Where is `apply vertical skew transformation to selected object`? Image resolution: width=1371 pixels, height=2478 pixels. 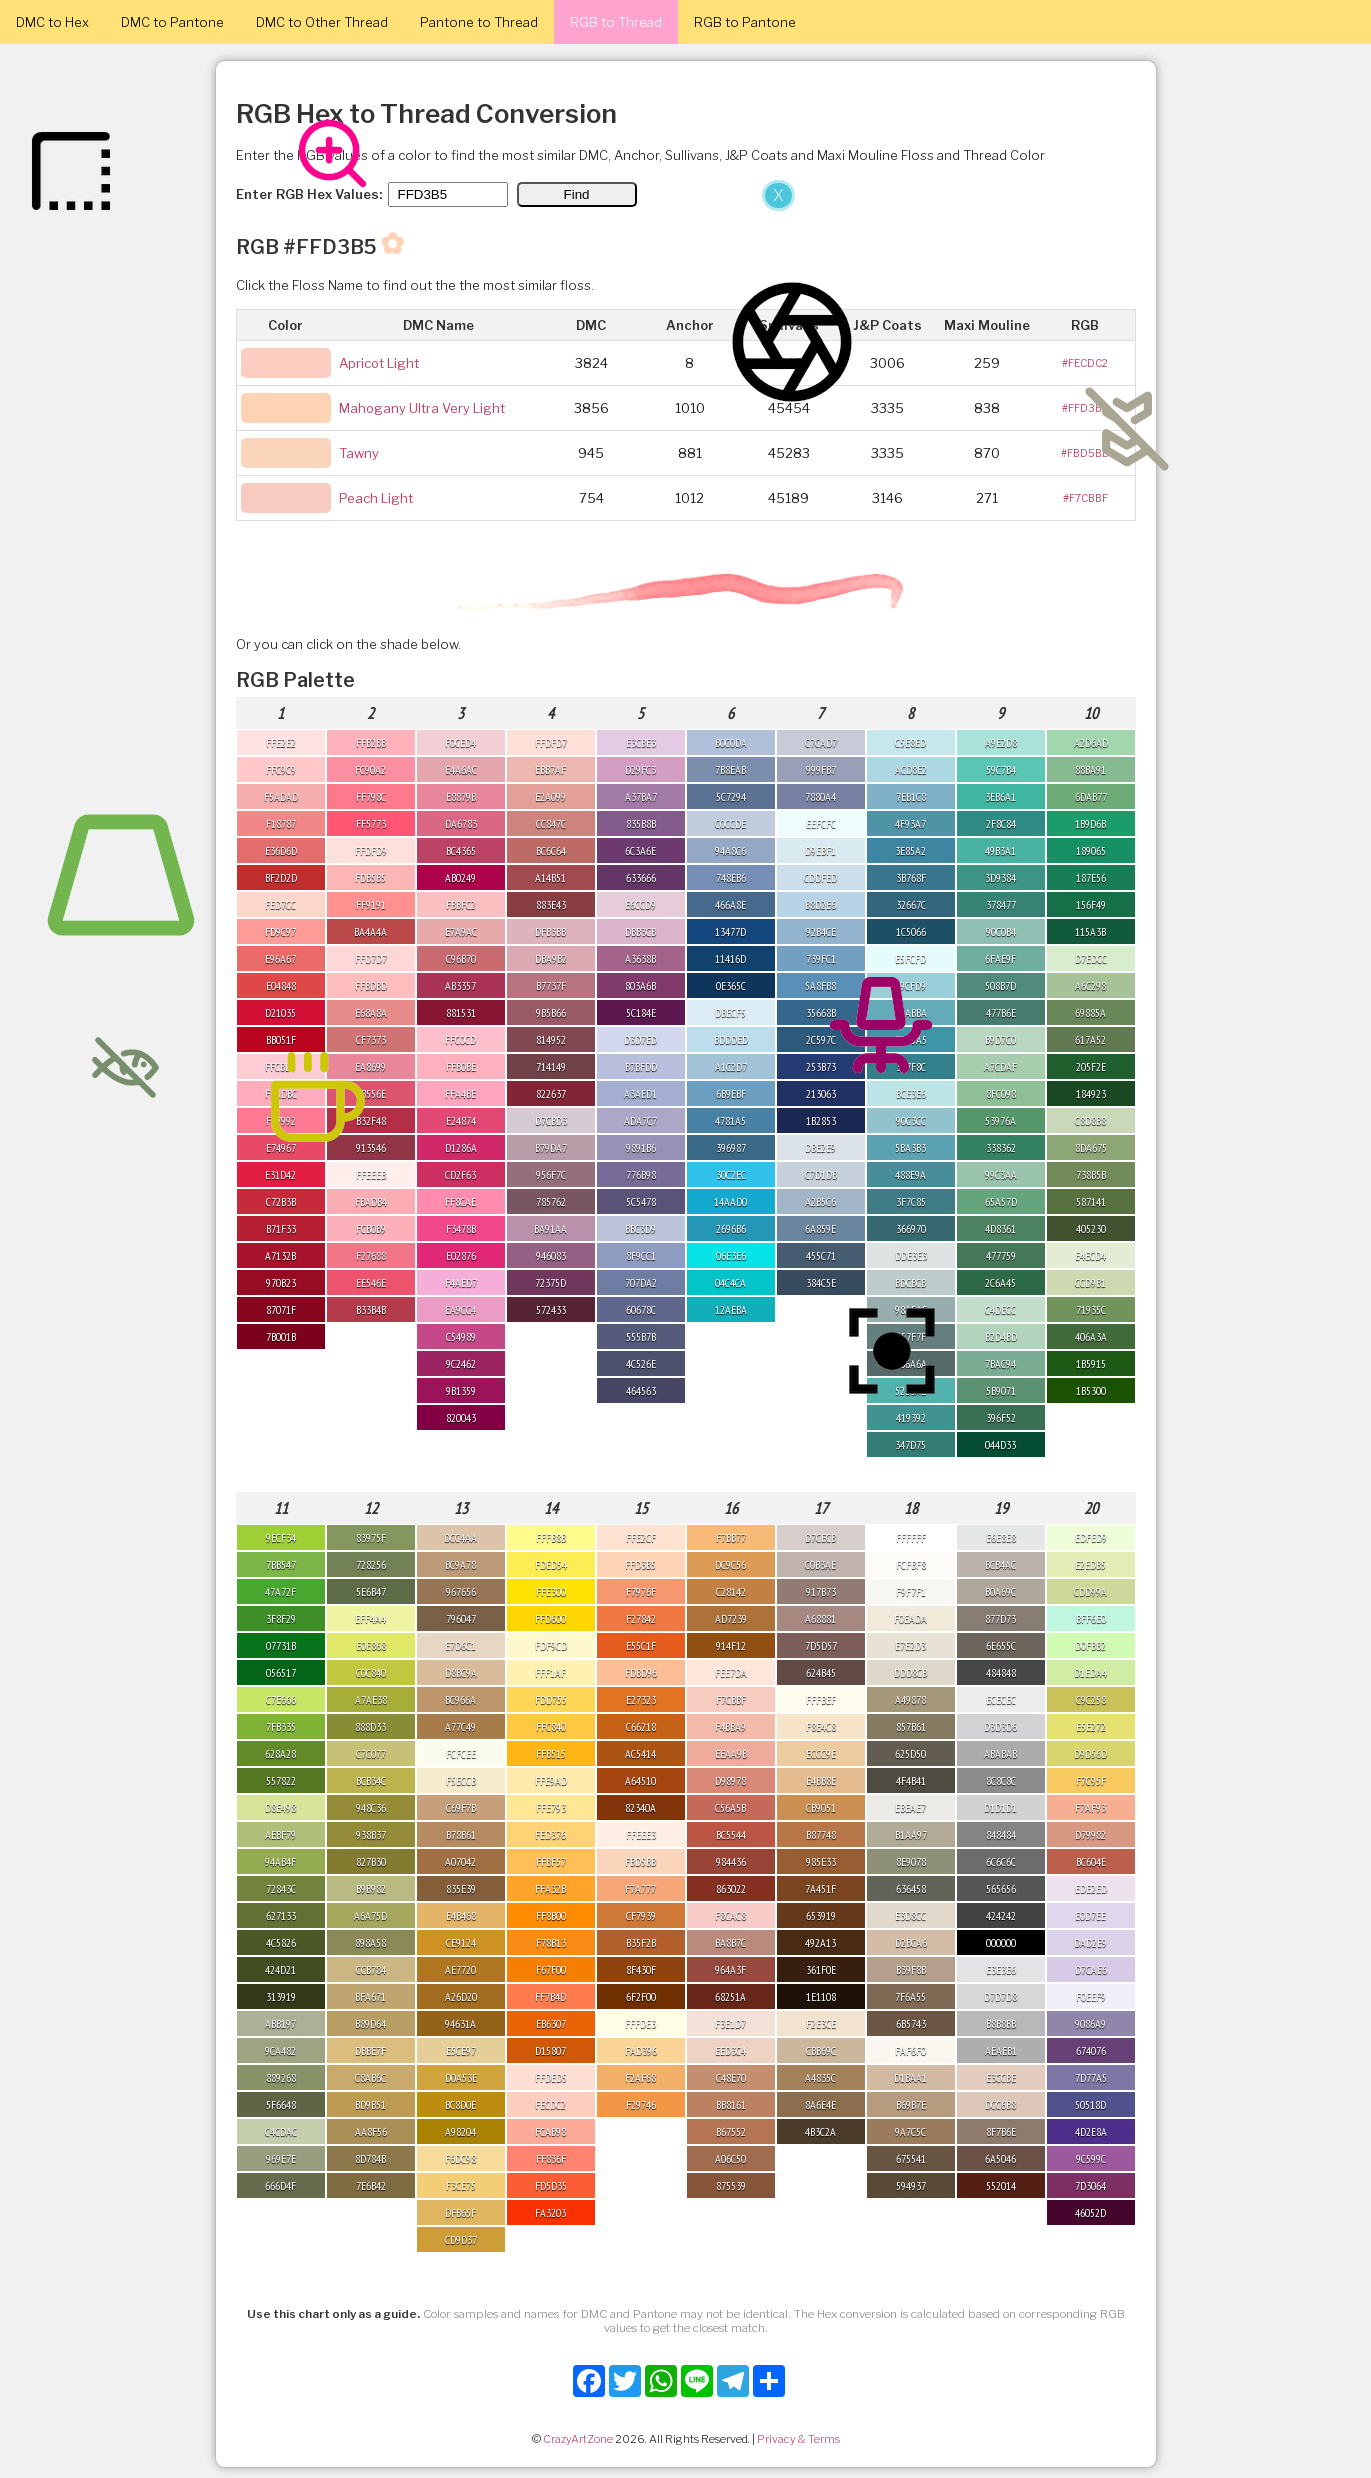 apply vertical skew transformation to selected object is located at coordinates (121, 875).